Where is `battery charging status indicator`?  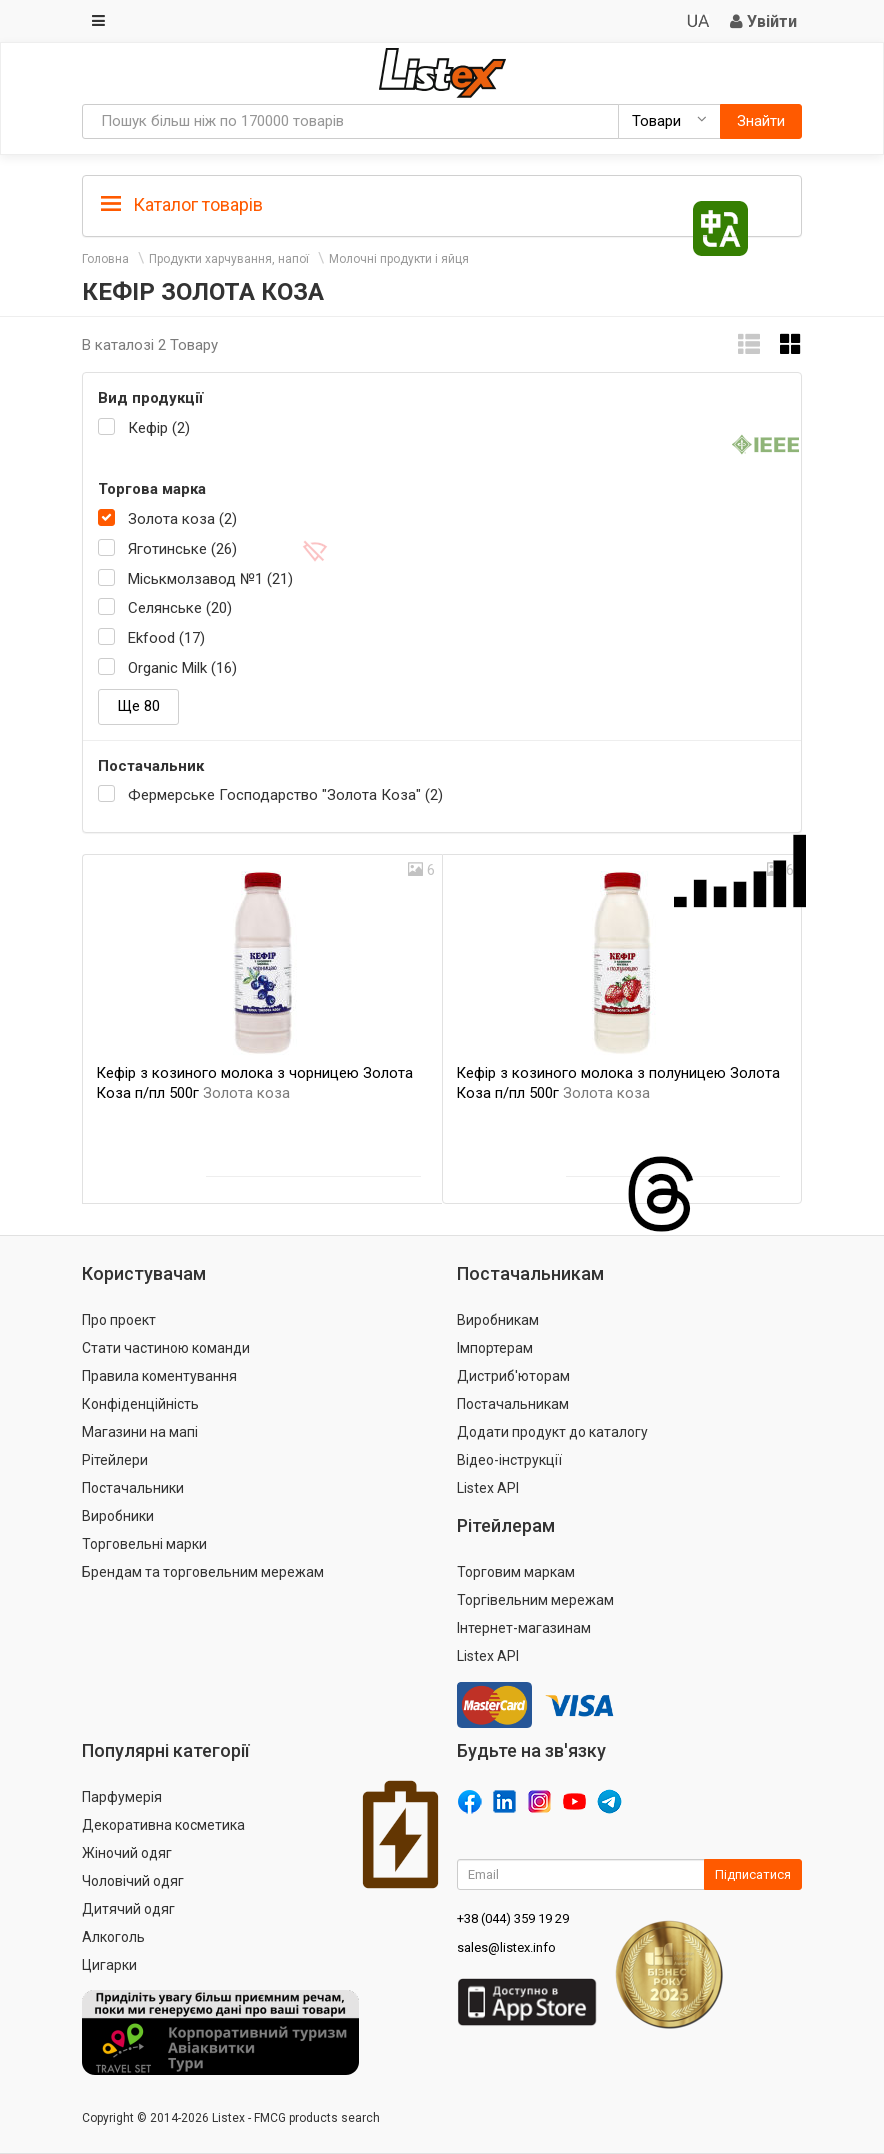 battery charging status indicator is located at coordinates (400, 1834).